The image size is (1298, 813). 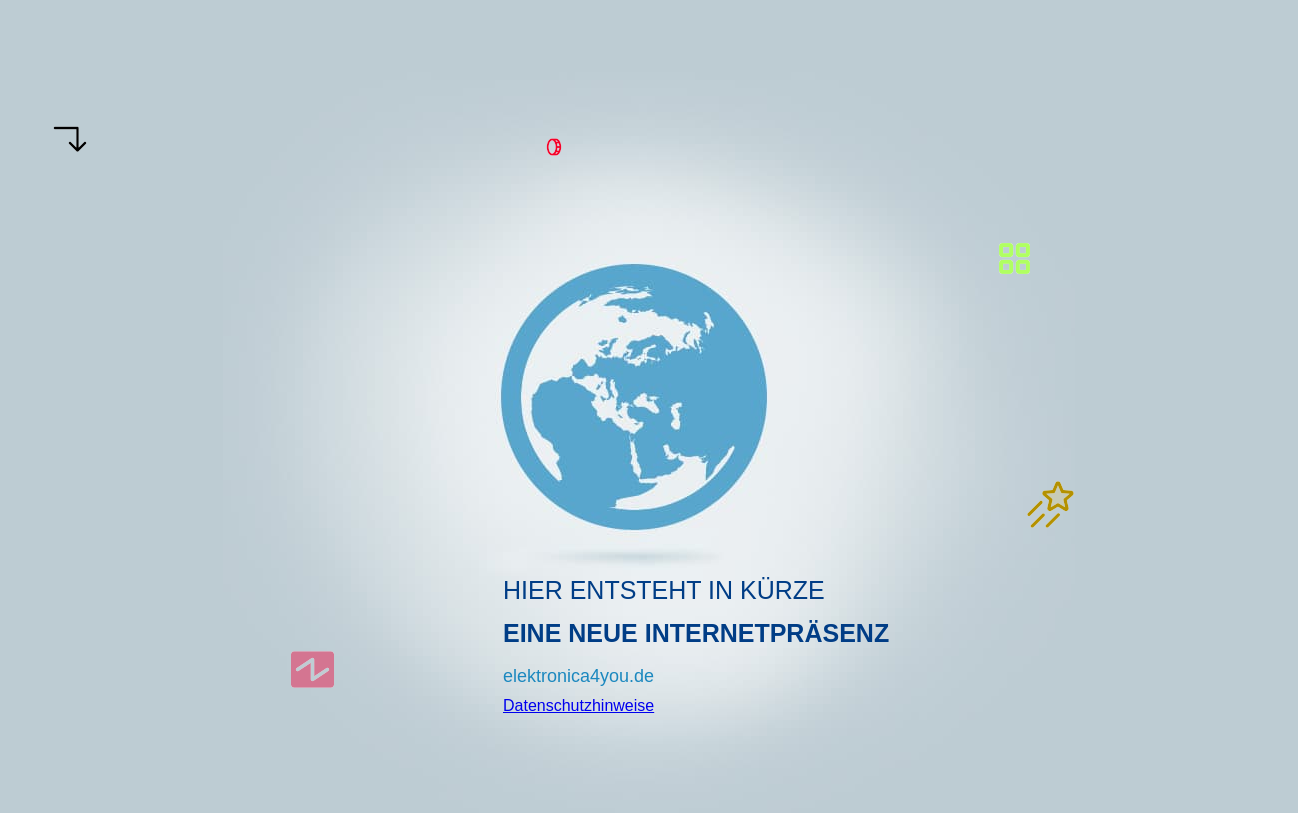 I want to click on select sawtooth waveform in audio synthesizer, so click(x=312, y=669).